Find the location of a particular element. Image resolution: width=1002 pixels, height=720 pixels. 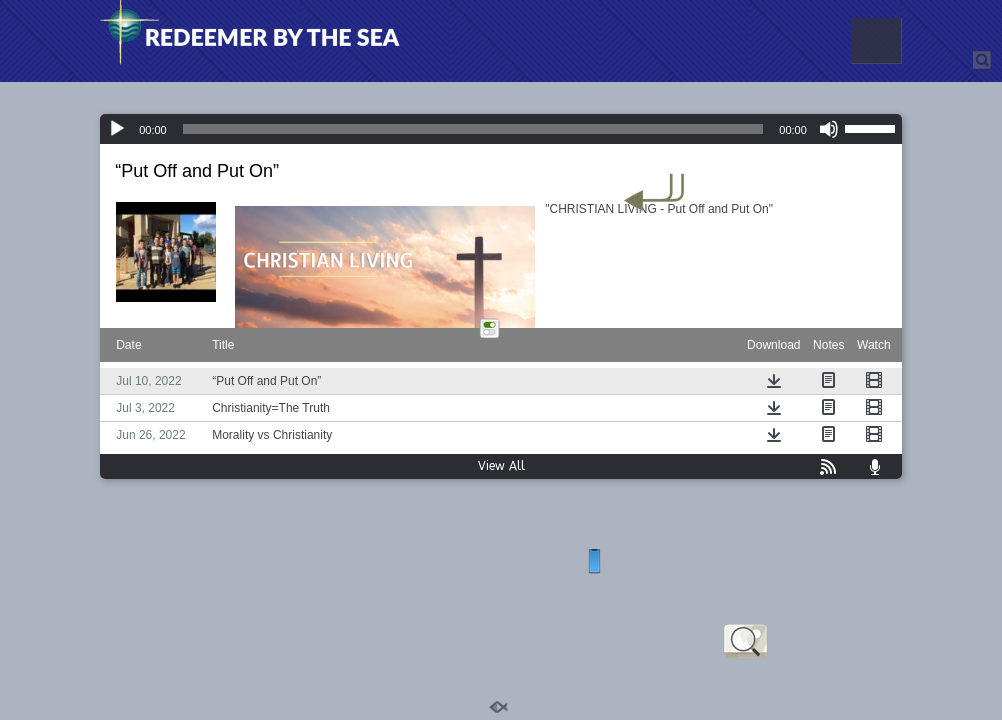

open eye of mate image viewer application is located at coordinates (745, 641).